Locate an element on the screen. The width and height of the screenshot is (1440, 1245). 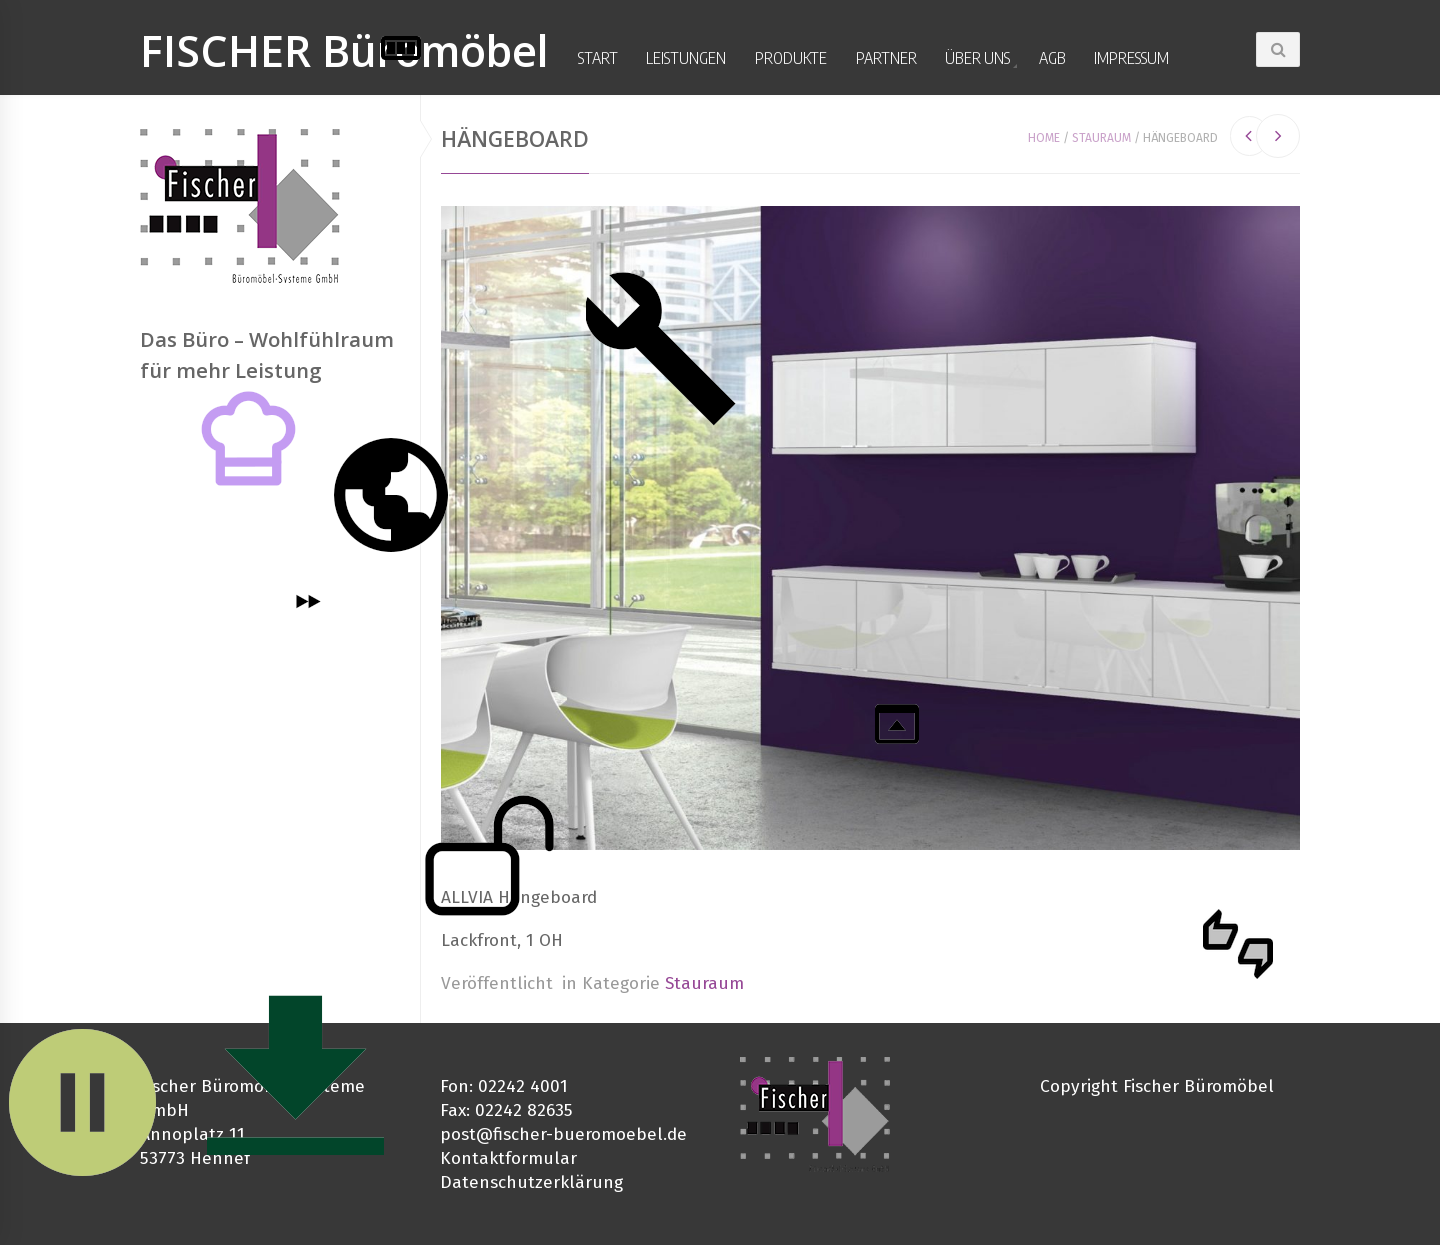
maximize or expand the current window is located at coordinates (897, 724).